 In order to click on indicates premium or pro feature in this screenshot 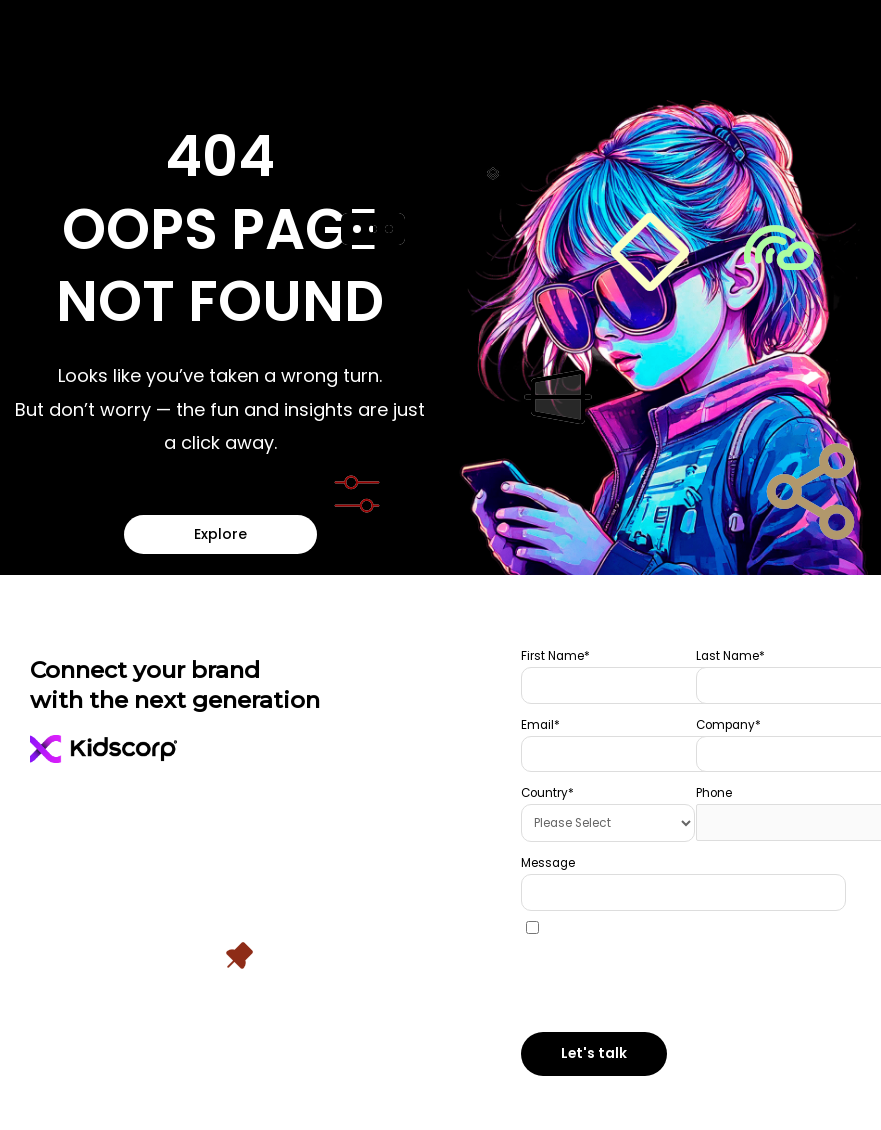, I will do `click(650, 252)`.